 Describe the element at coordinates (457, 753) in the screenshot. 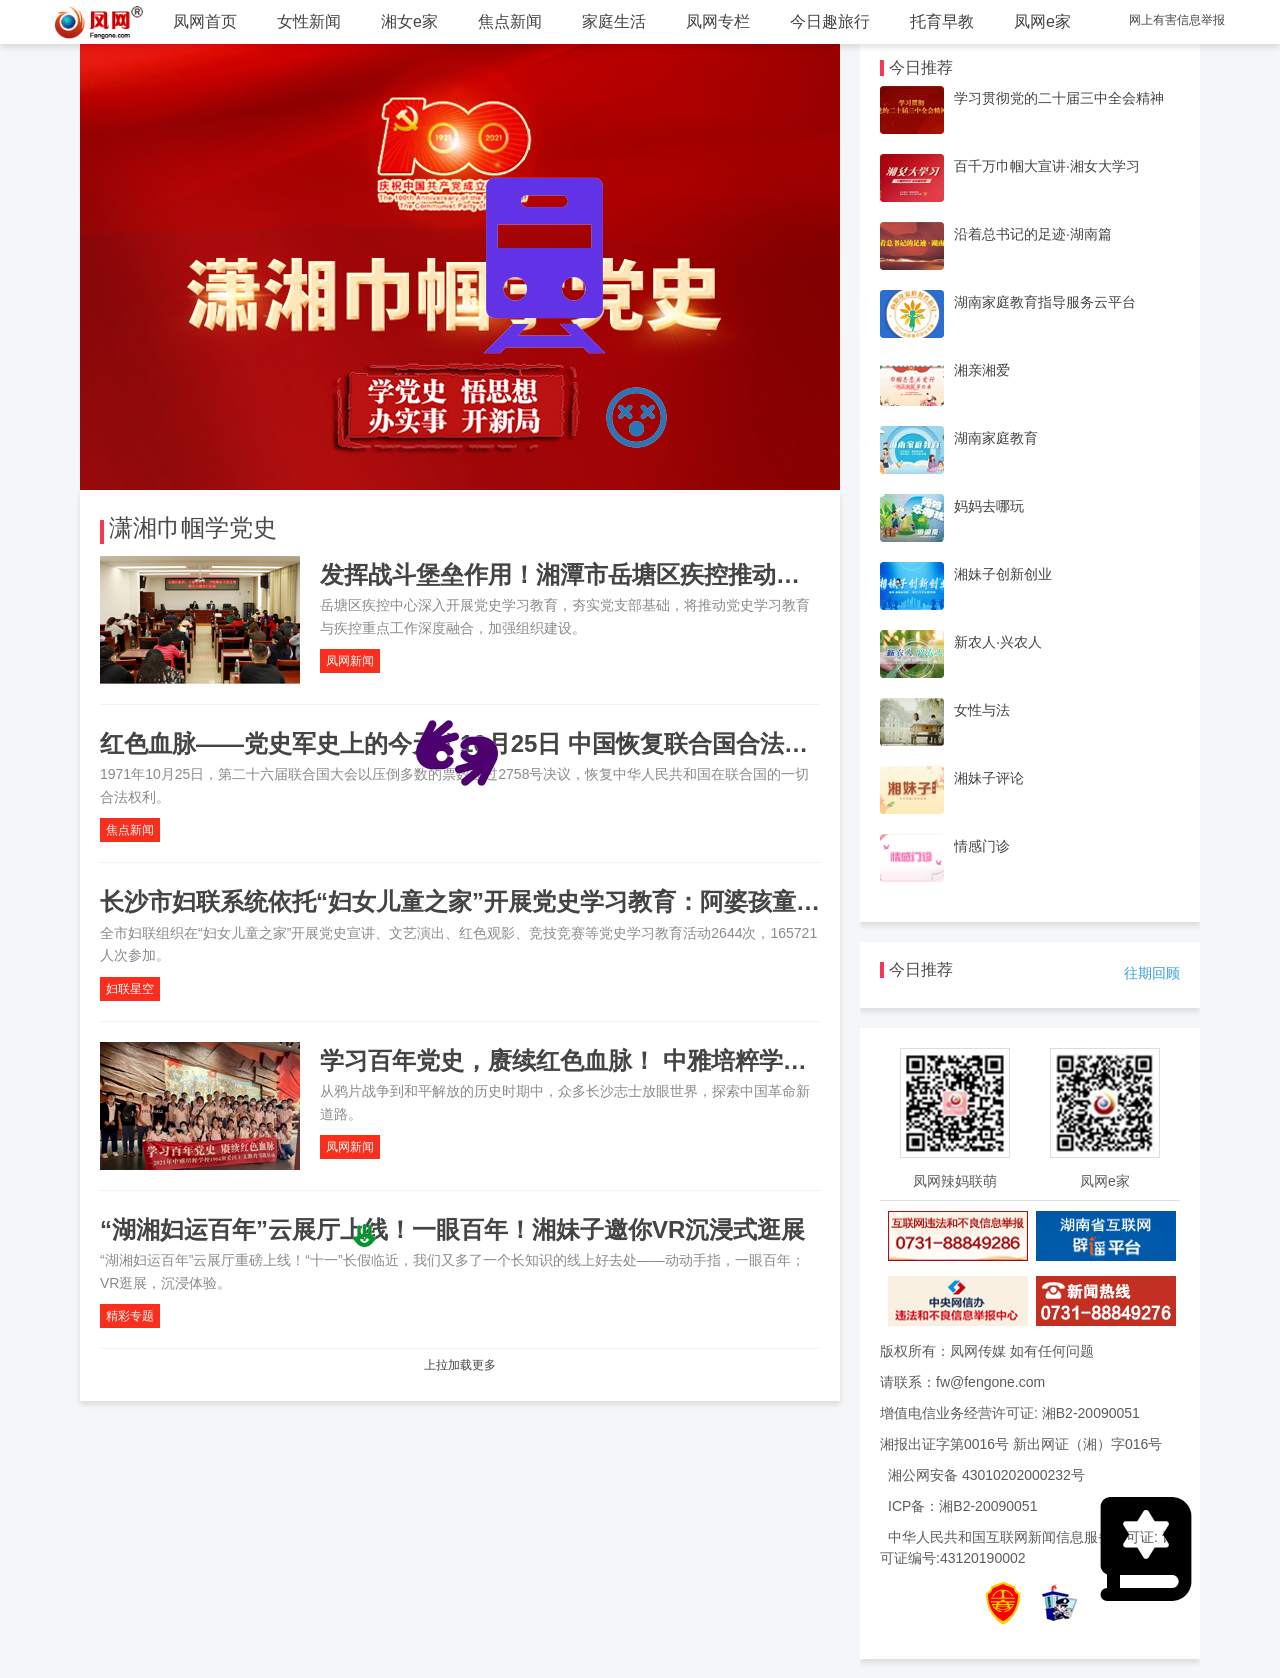

I see `access ASL interpretation services` at that location.